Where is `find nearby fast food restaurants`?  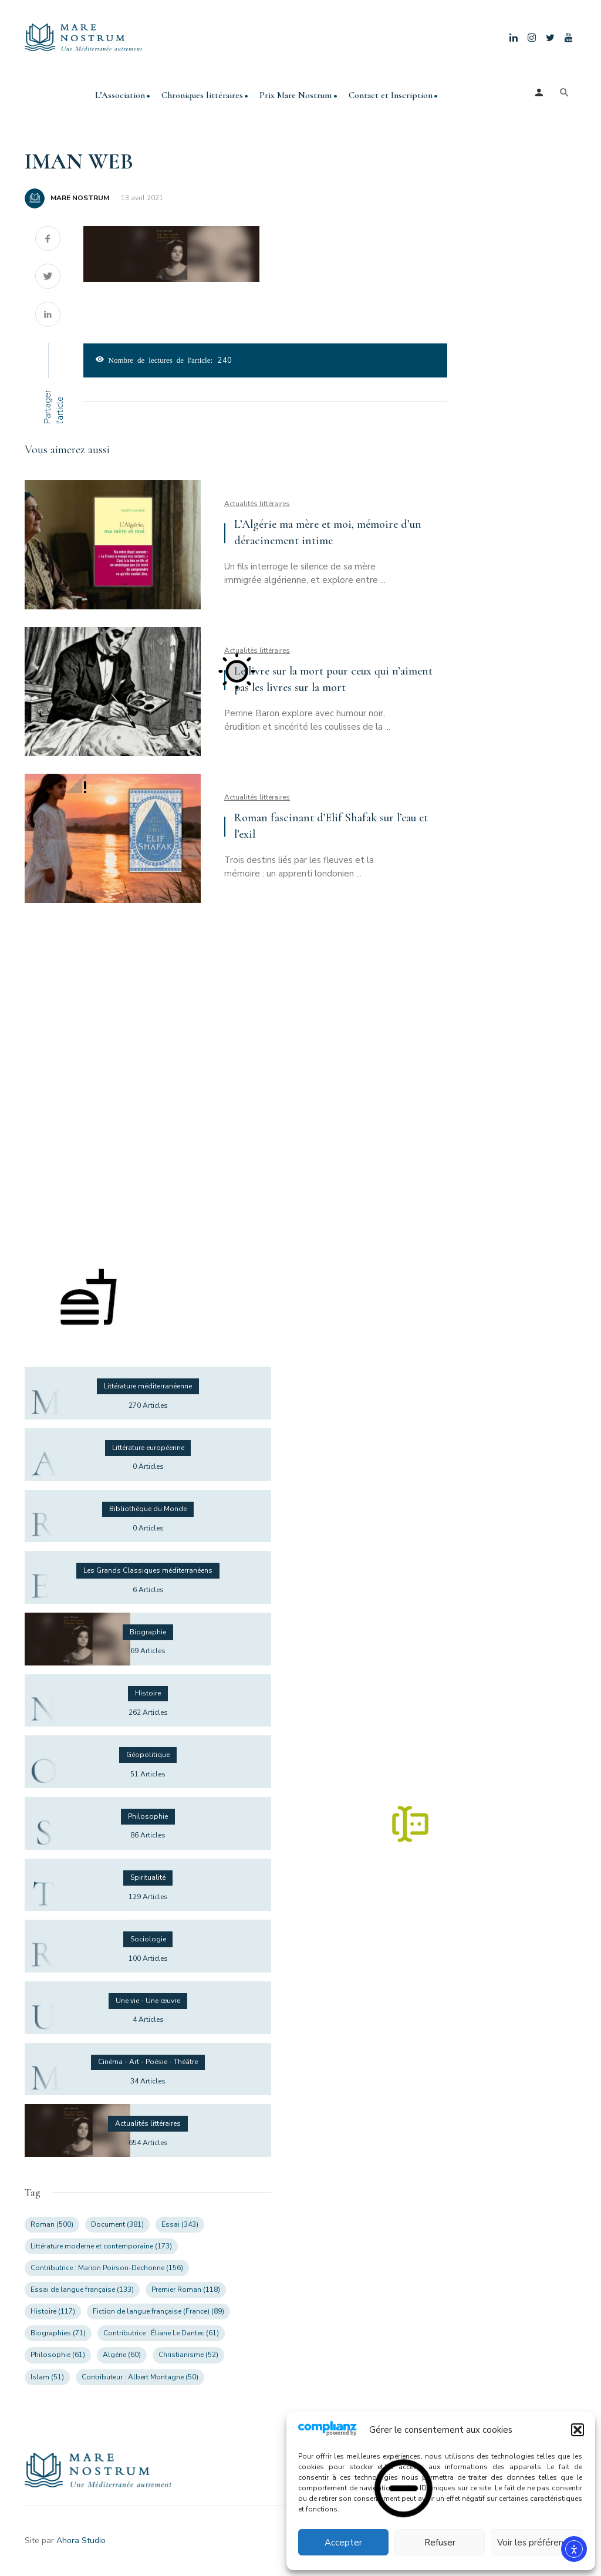
find nearby fast food restaurants is located at coordinates (89, 1297).